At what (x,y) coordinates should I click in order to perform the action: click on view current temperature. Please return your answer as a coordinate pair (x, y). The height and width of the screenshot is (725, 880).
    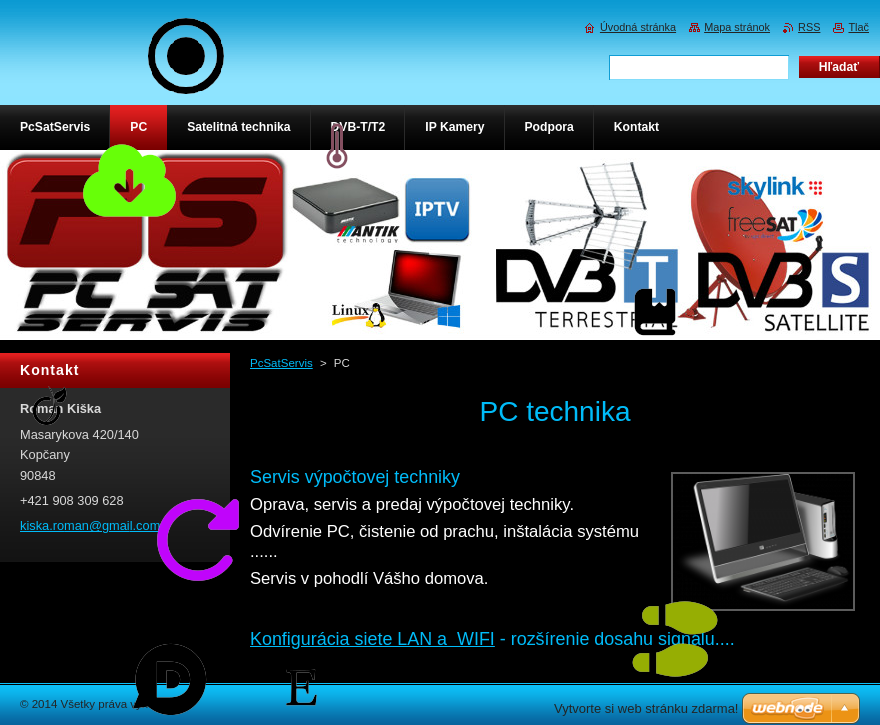
    Looking at the image, I should click on (337, 146).